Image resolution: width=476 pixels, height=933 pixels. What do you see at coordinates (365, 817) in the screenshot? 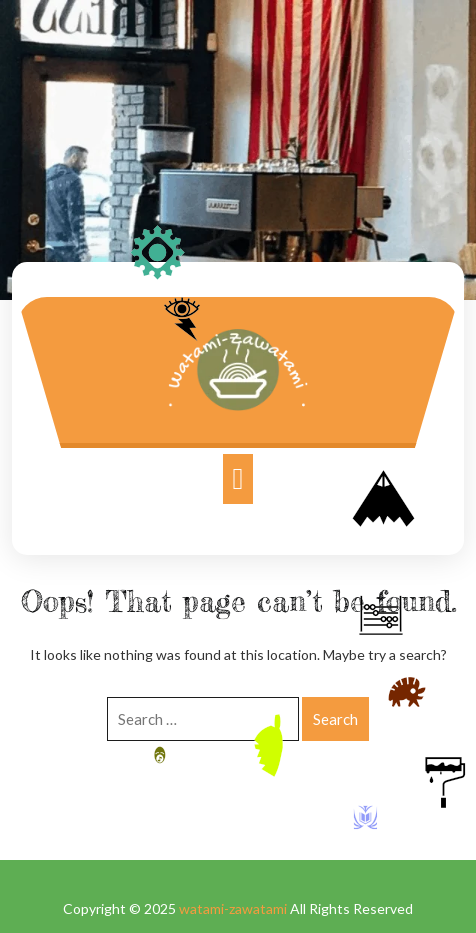
I see `access magical spellbook or grimoire` at bounding box center [365, 817].